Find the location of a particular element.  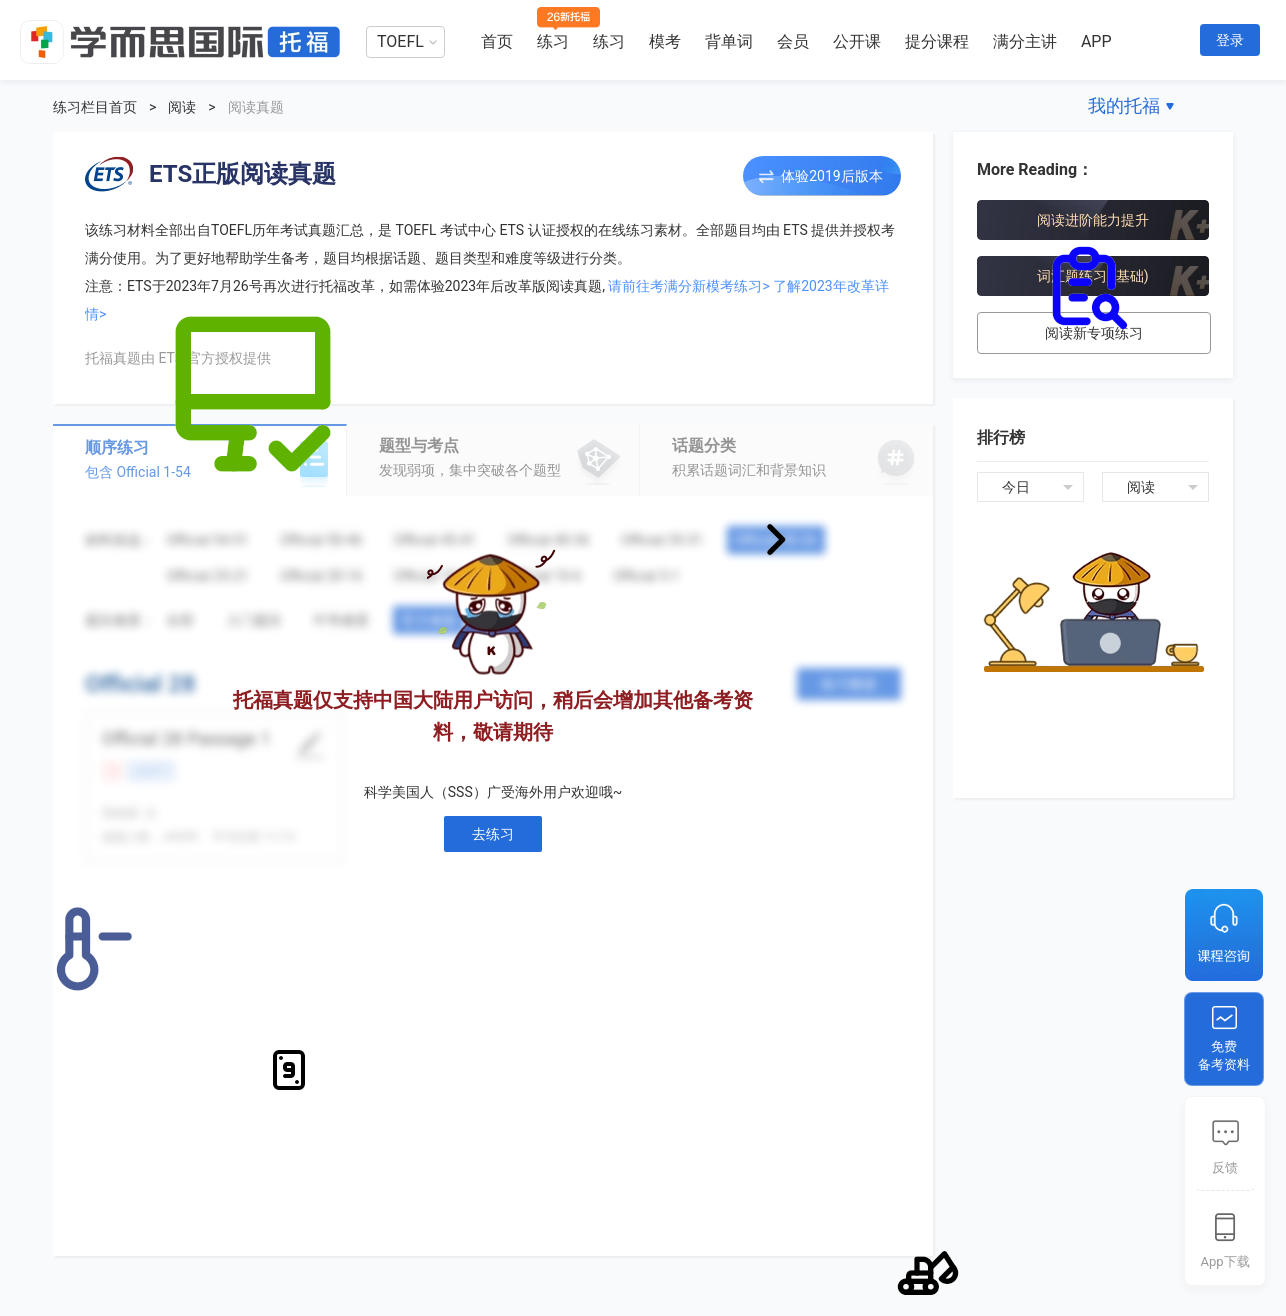

go to the next item or page is located at coordinates (775, 539).